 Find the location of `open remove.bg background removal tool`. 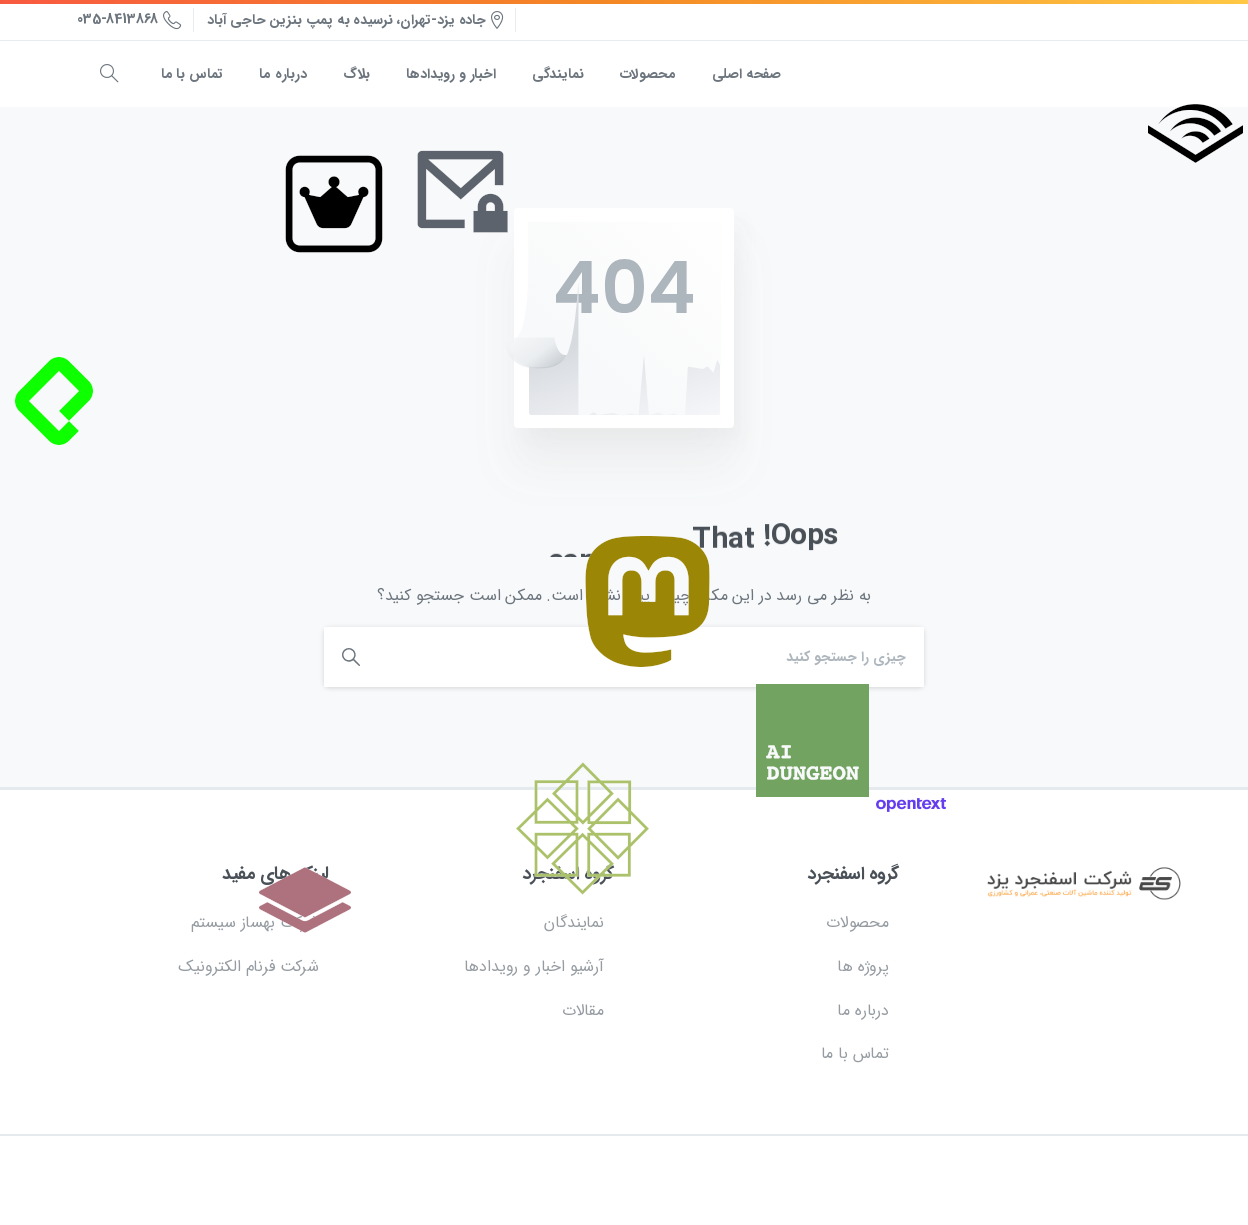

open remove.bg background removal tool is located at coordinates (305, 900).